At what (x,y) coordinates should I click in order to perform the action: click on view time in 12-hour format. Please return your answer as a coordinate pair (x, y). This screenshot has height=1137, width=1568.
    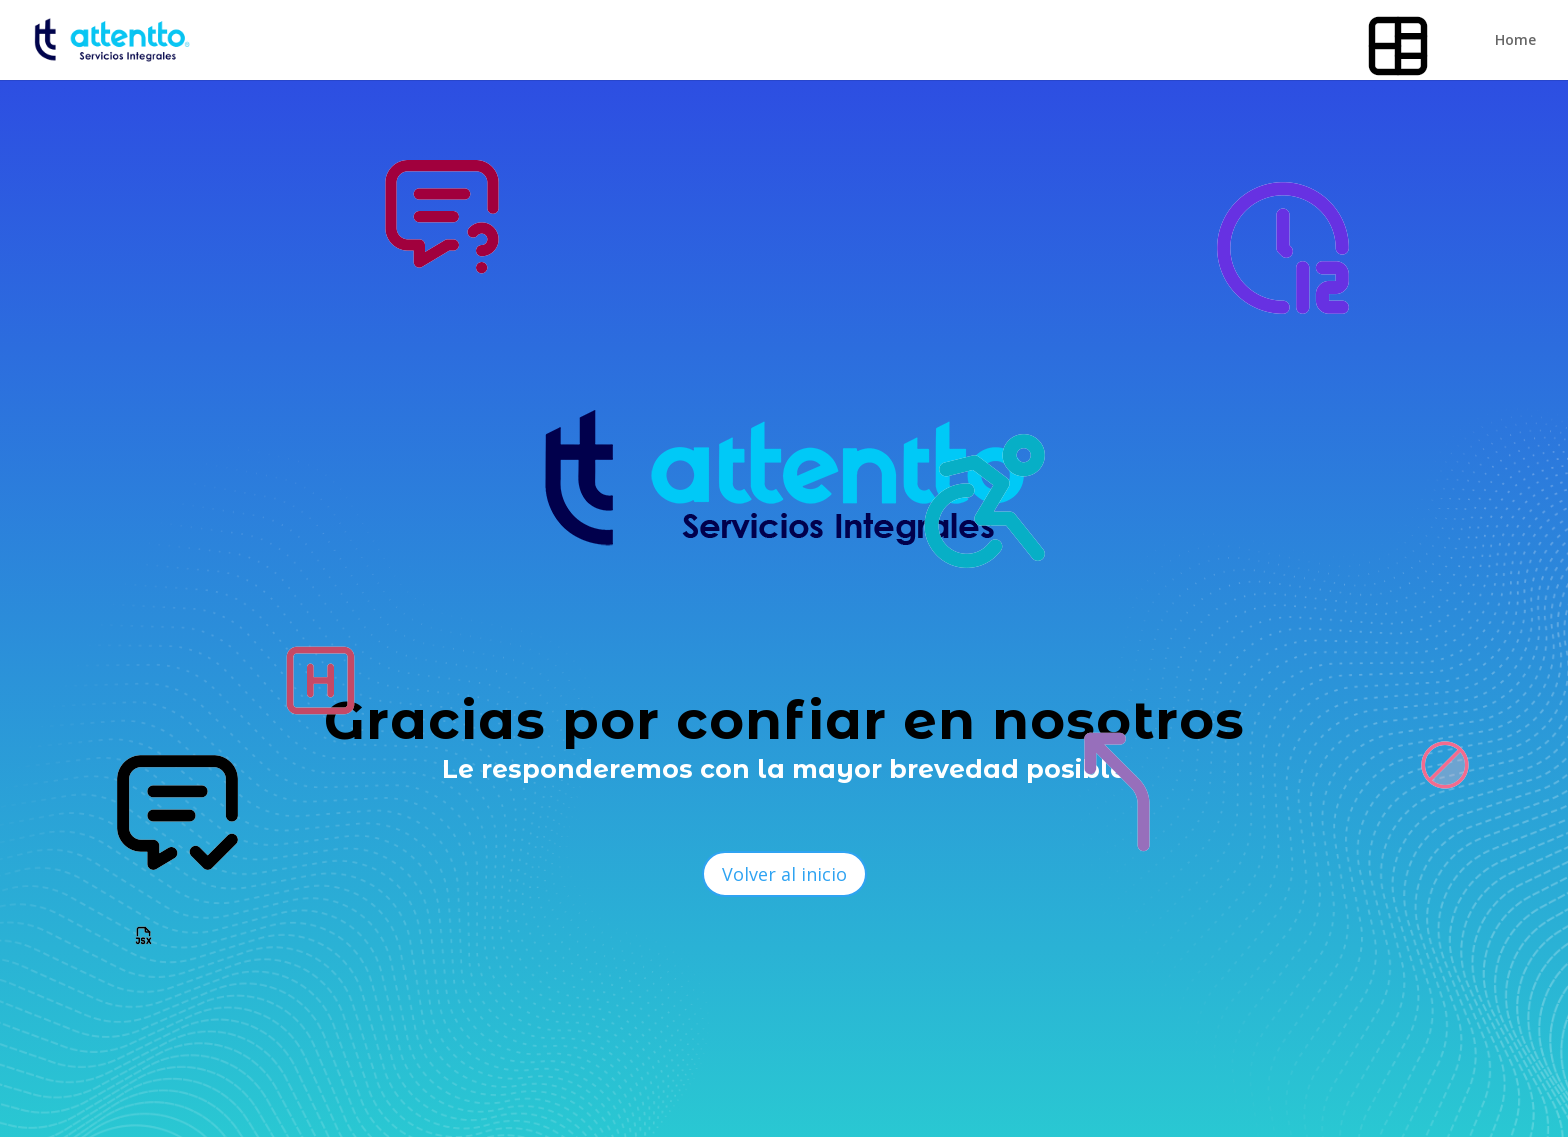
    Looking at the image, I should click on (1283, 248).